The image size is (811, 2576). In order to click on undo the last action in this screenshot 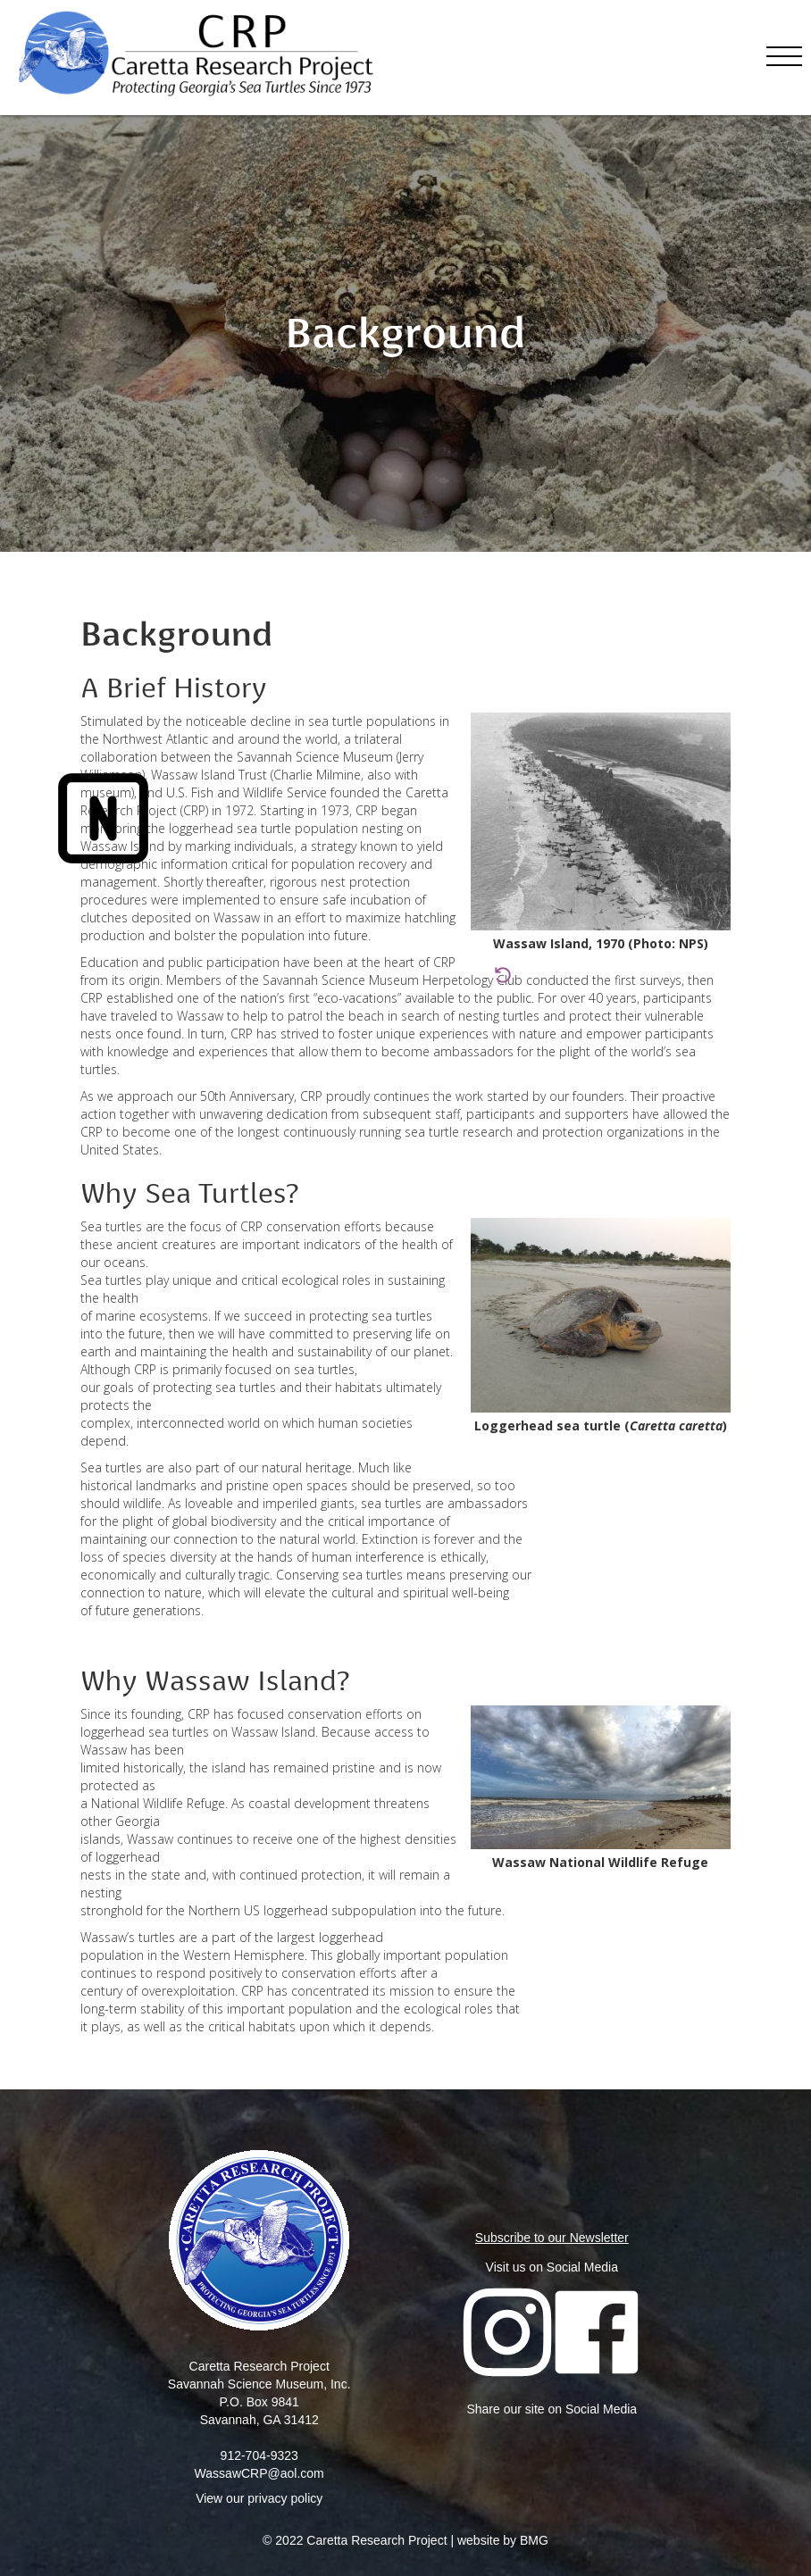, I will do `click(503, 975)`.